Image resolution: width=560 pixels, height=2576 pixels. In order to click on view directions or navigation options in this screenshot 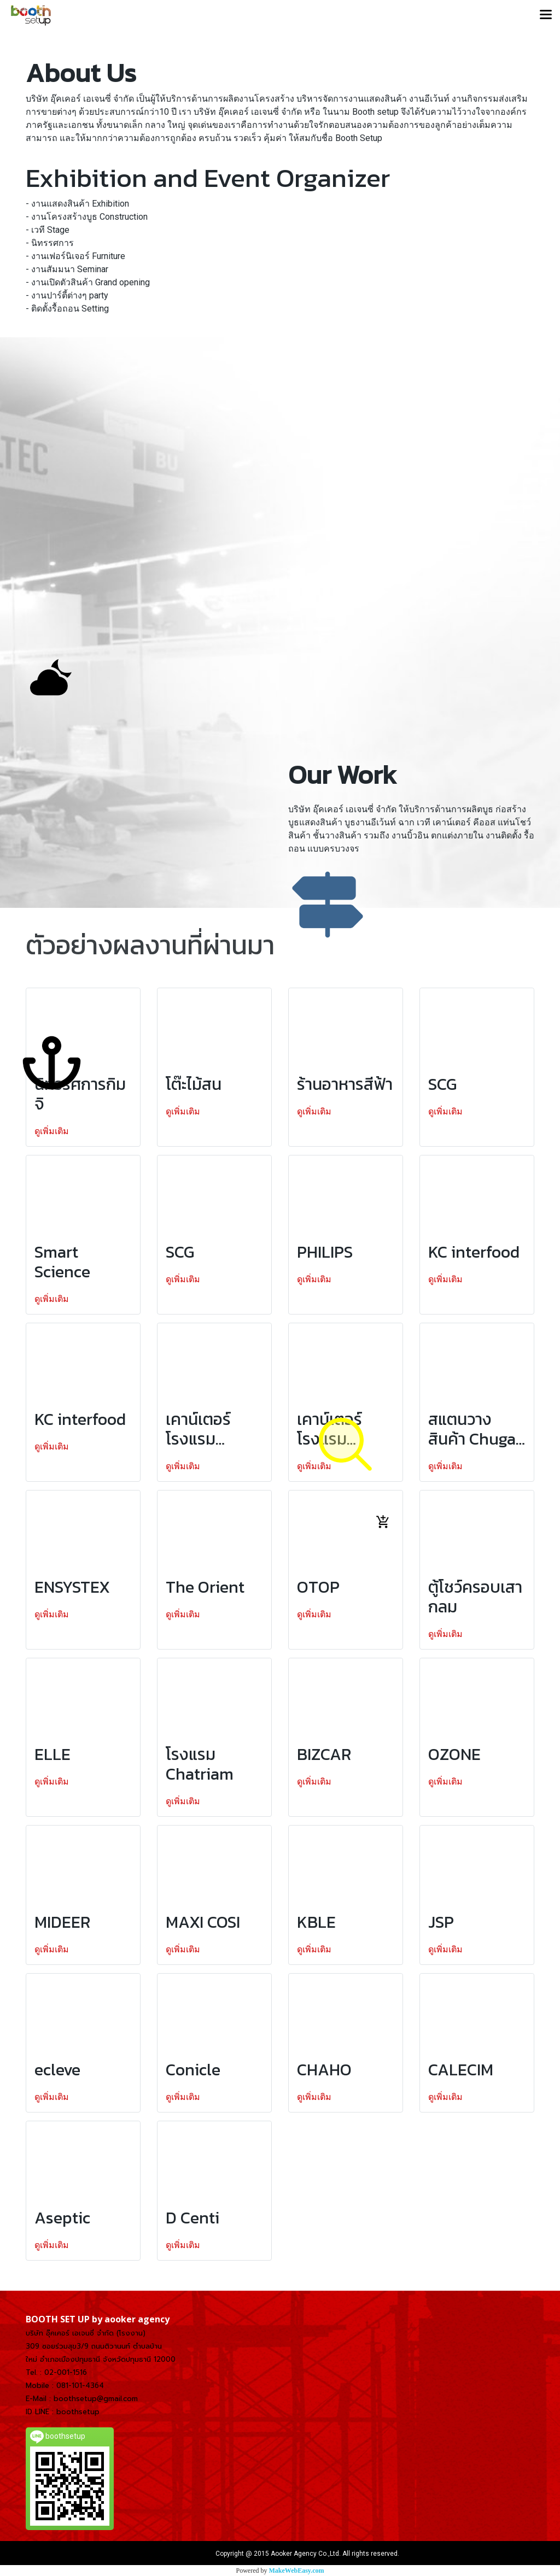, I will do `click(328, 905)`.